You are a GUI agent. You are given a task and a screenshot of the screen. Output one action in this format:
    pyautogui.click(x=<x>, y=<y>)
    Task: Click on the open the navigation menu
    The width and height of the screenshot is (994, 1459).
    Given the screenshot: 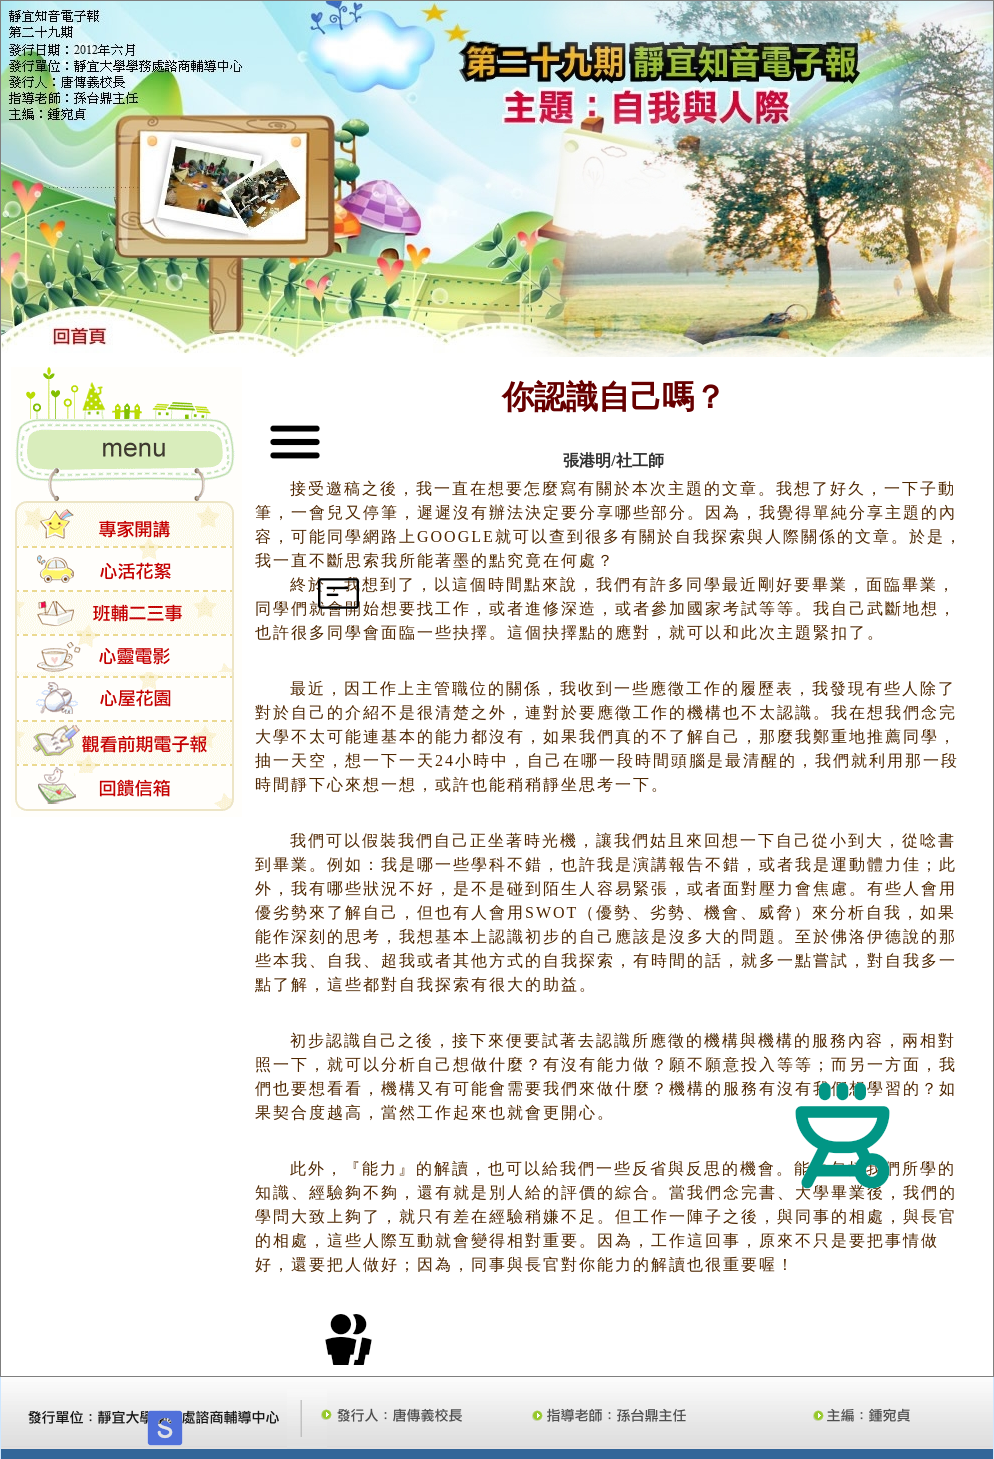 What is the action you would take?
    pyautogui.click(x=295, y=442)
    